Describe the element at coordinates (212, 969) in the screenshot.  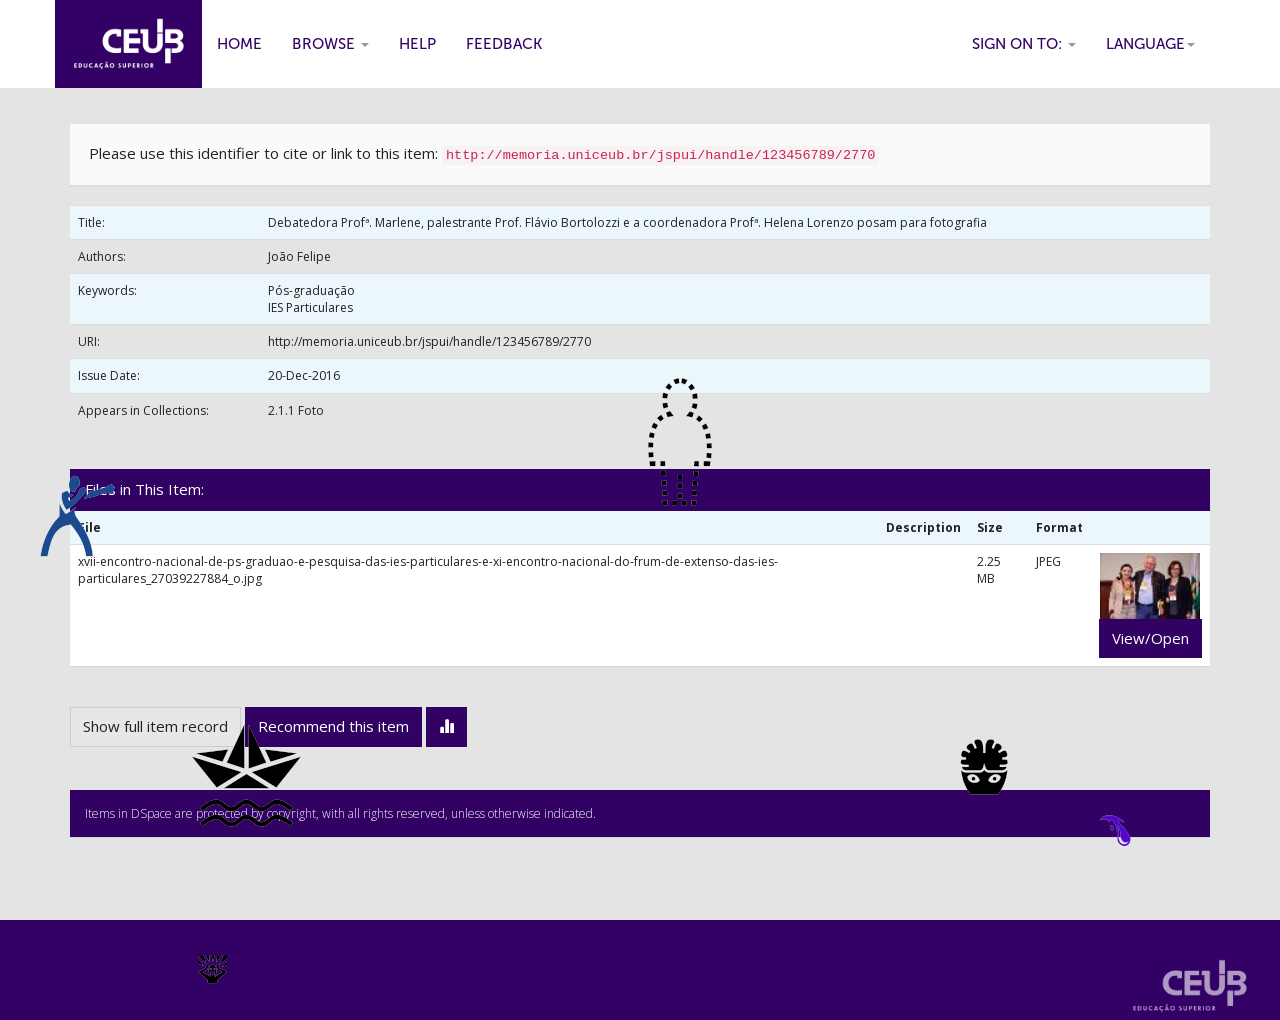
I see `indicates a character in panic or fear state` at that location.